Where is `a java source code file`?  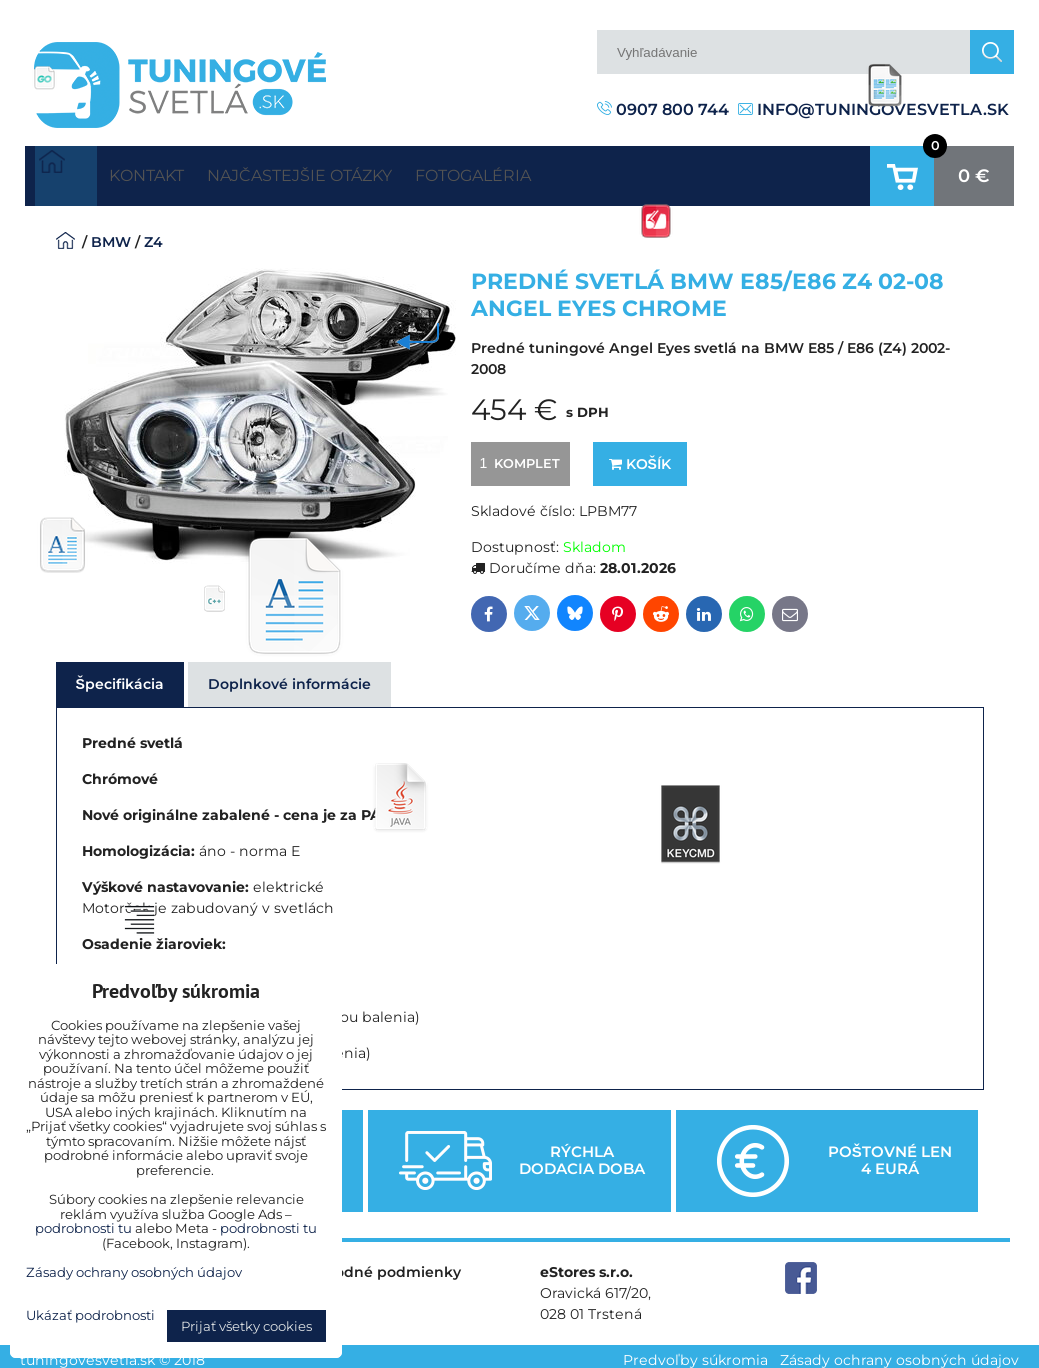
a java source code file is located at coordinates (400, 797).